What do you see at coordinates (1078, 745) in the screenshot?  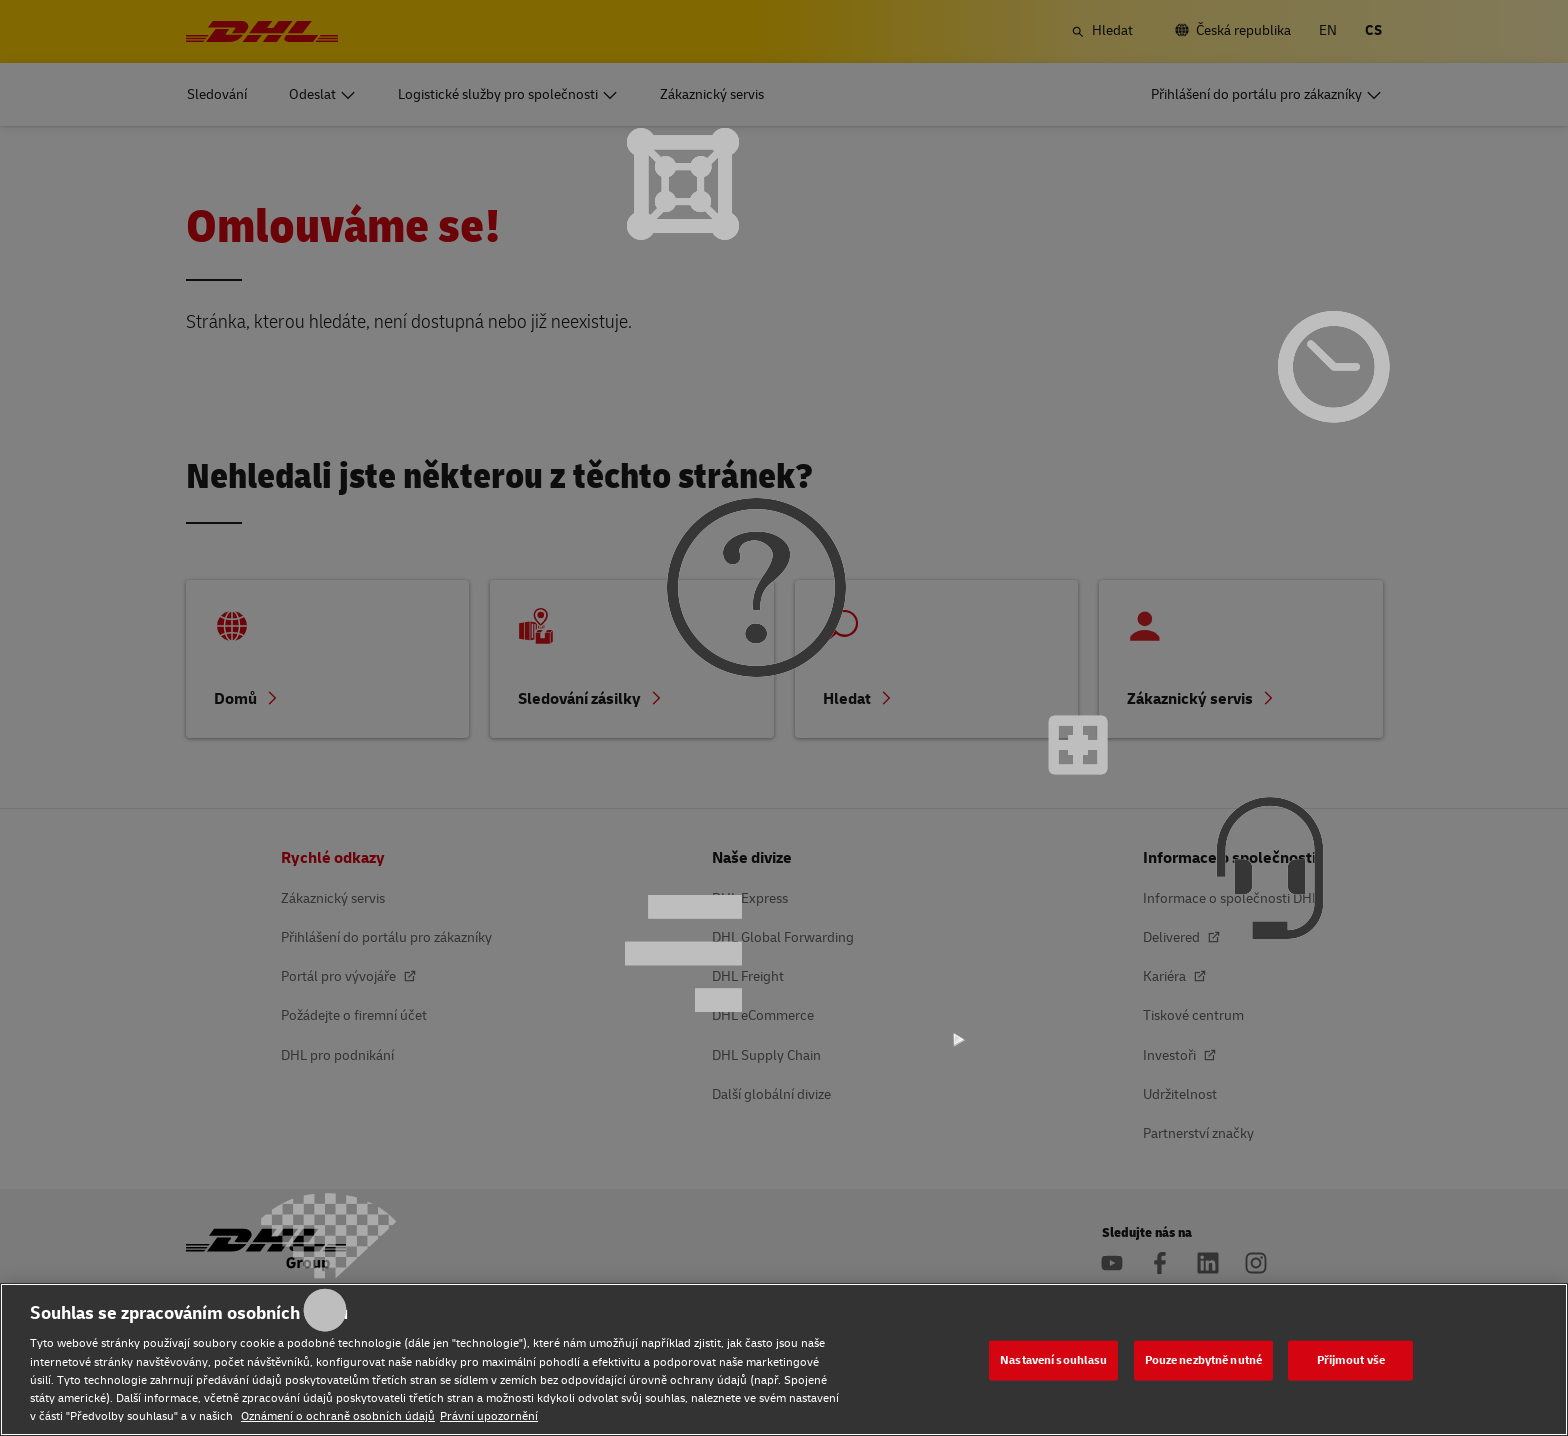 I see `fit content to window` at bounding box center [1078, 745].